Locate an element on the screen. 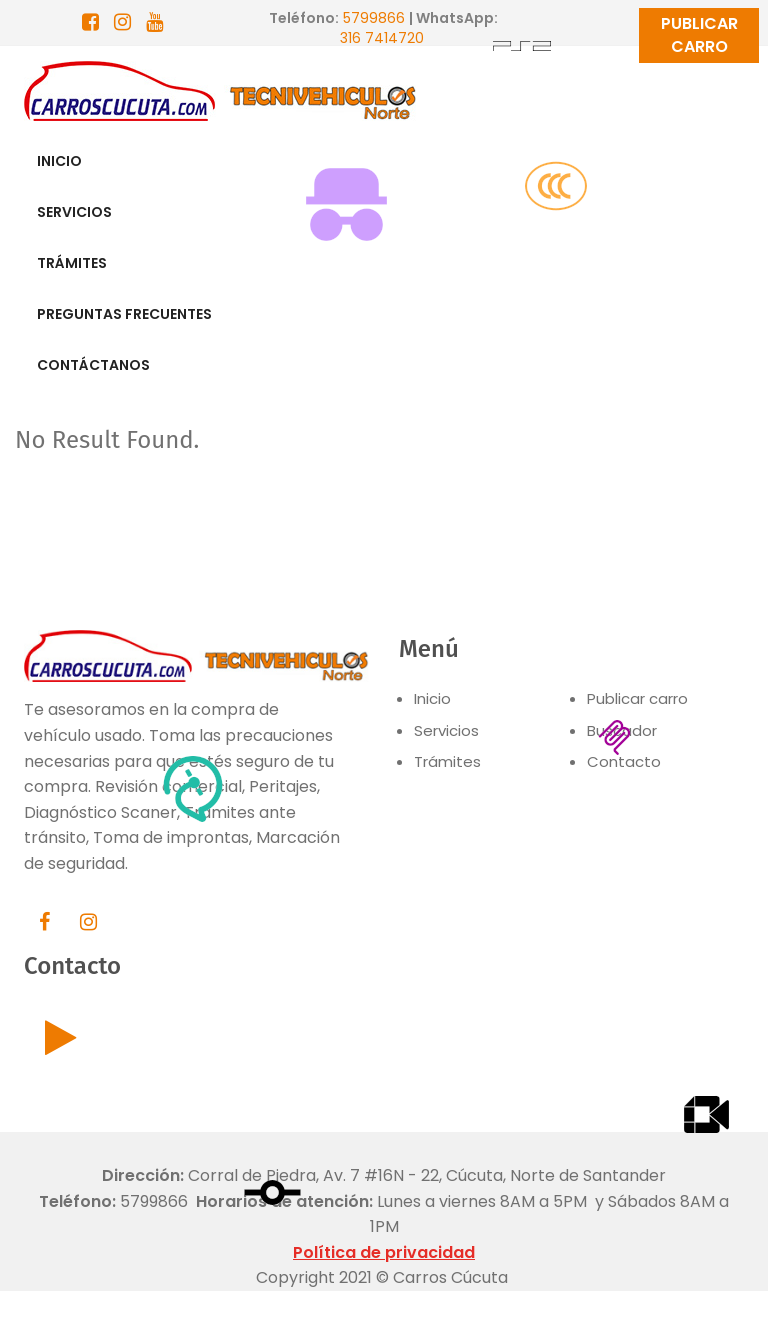 This screenshot has width=768, height=1321. enable incognito or private browsing mode is located at coordinates (346, 204).